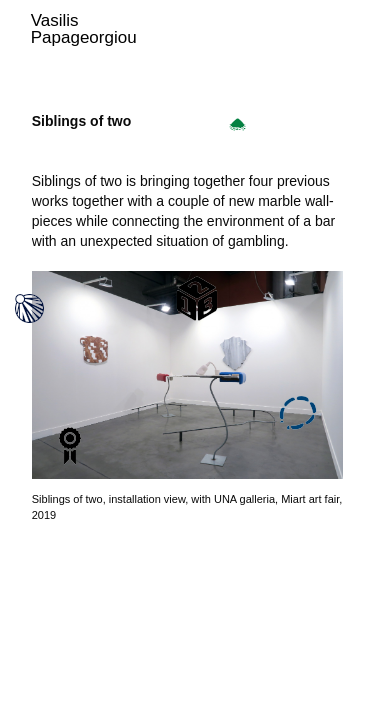  Describe the element at coordinates (237, 124) in the screenshot. I see `indicates powder or granular material in inventory` at that location.